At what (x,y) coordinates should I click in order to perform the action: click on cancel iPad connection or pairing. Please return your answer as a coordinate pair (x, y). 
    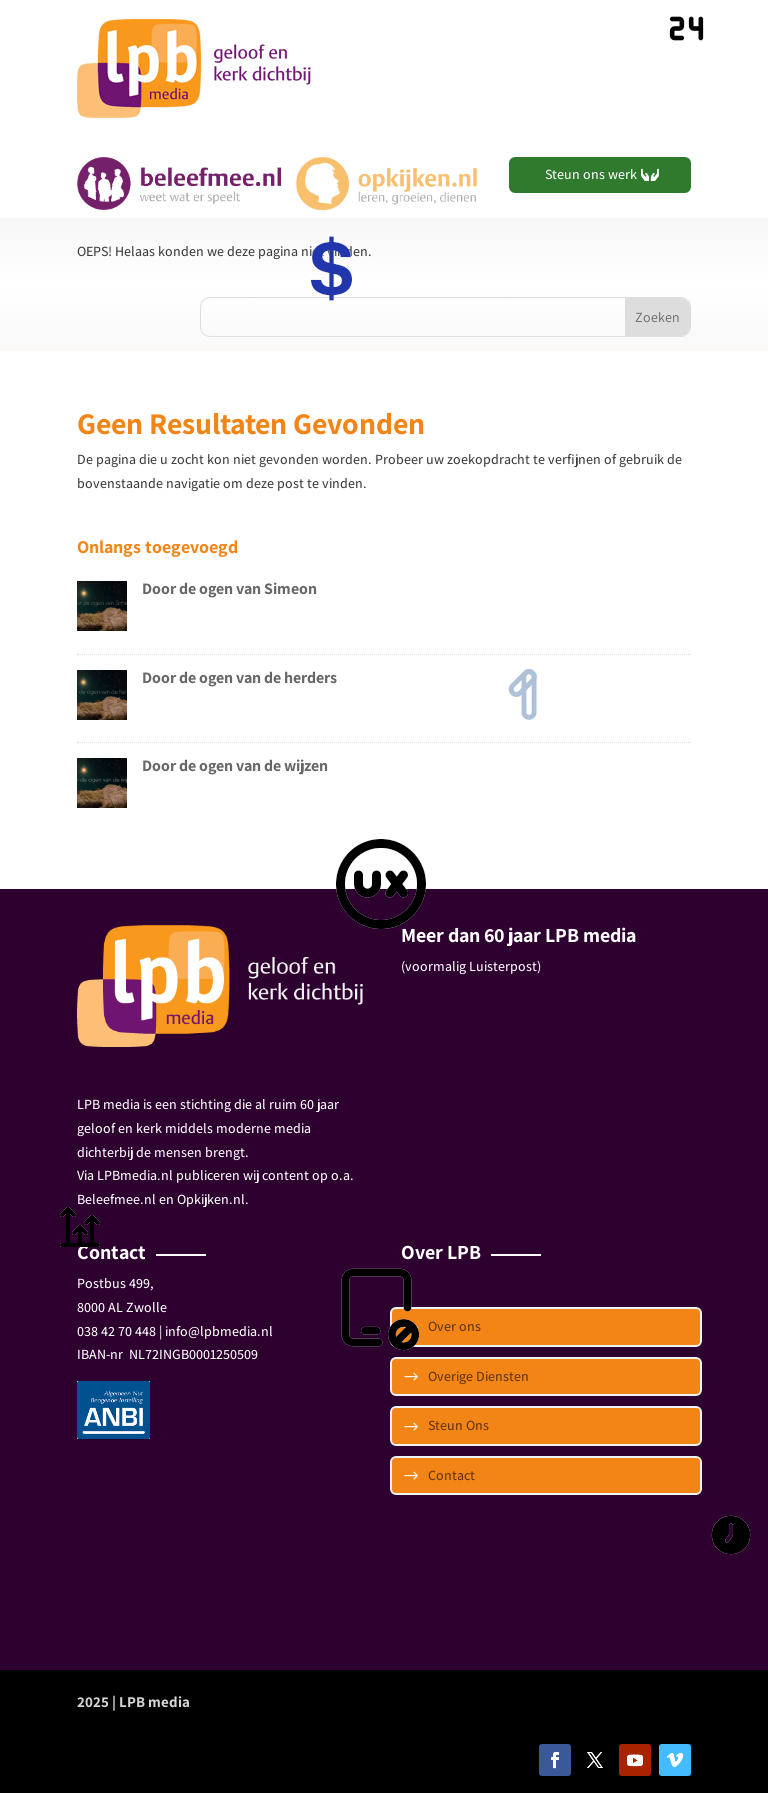
    Looking at the image, I should click on (376, 1307).